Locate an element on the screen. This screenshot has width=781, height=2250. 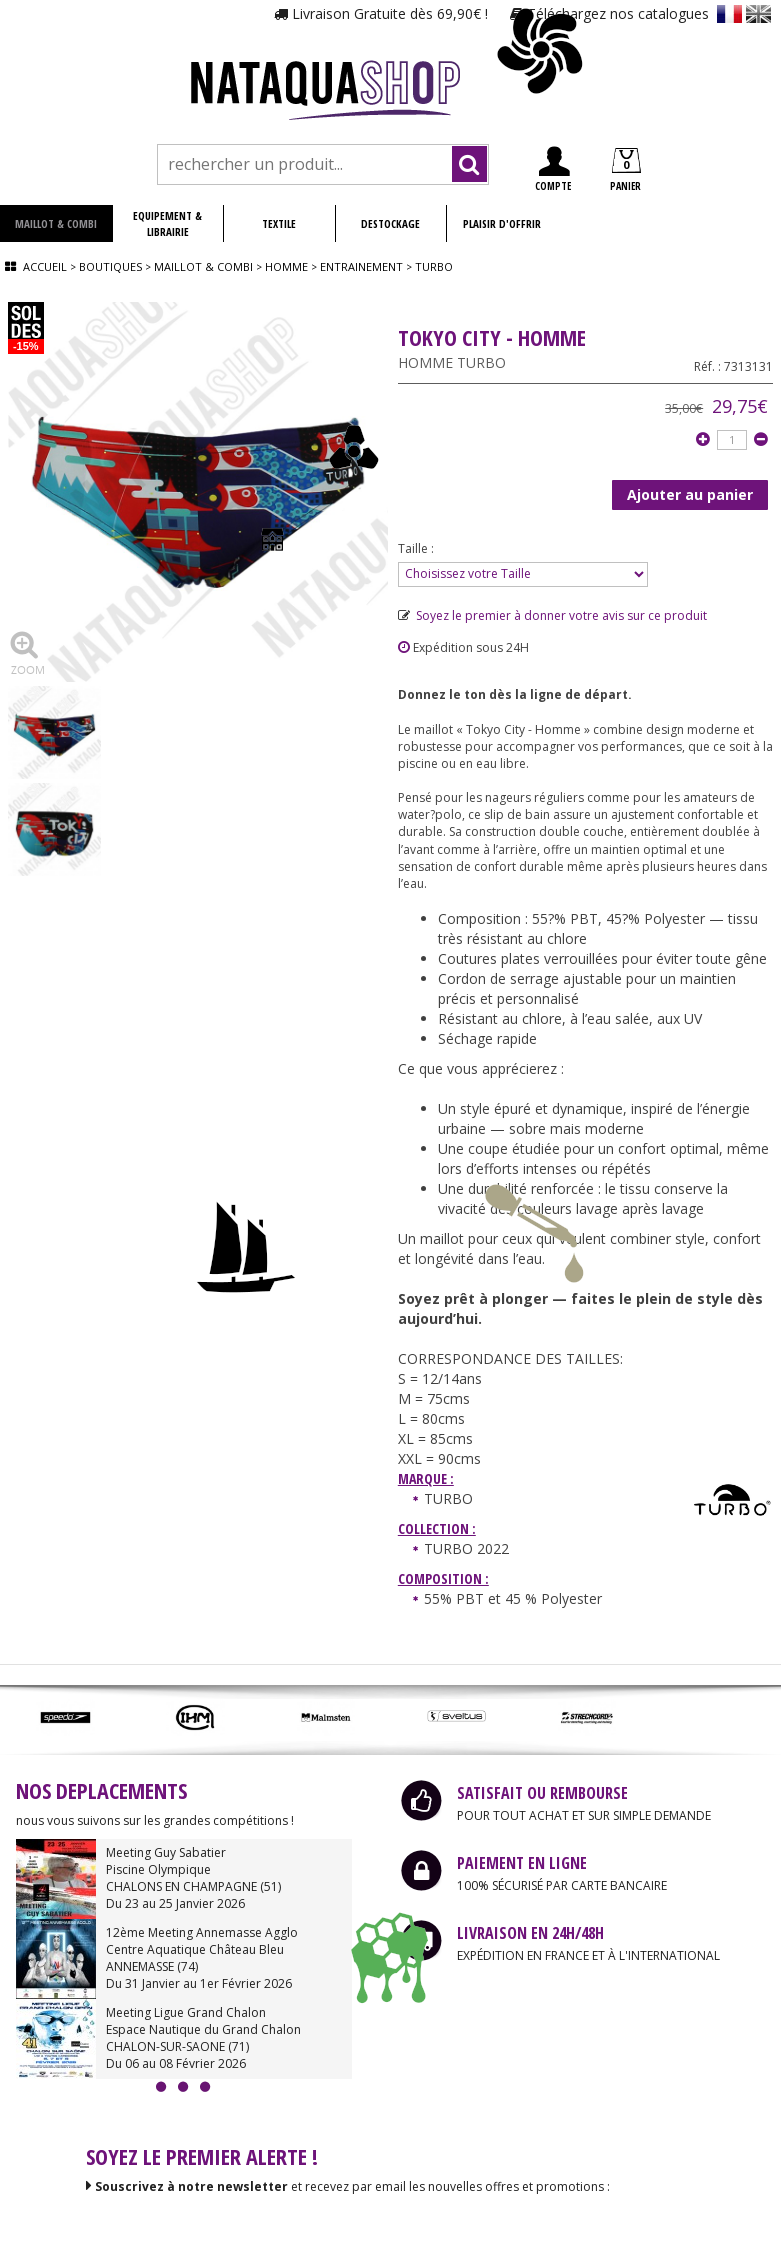
indicates honey or sweetener ingredient is located at coordinates (389, 1957).